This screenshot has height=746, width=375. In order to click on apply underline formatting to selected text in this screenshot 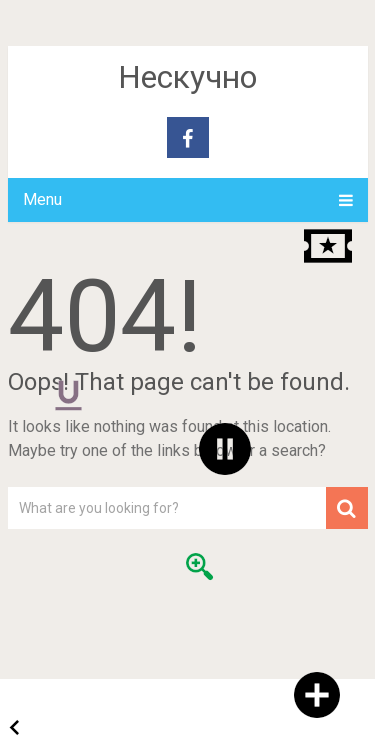, I will do `click(68, 395)`.